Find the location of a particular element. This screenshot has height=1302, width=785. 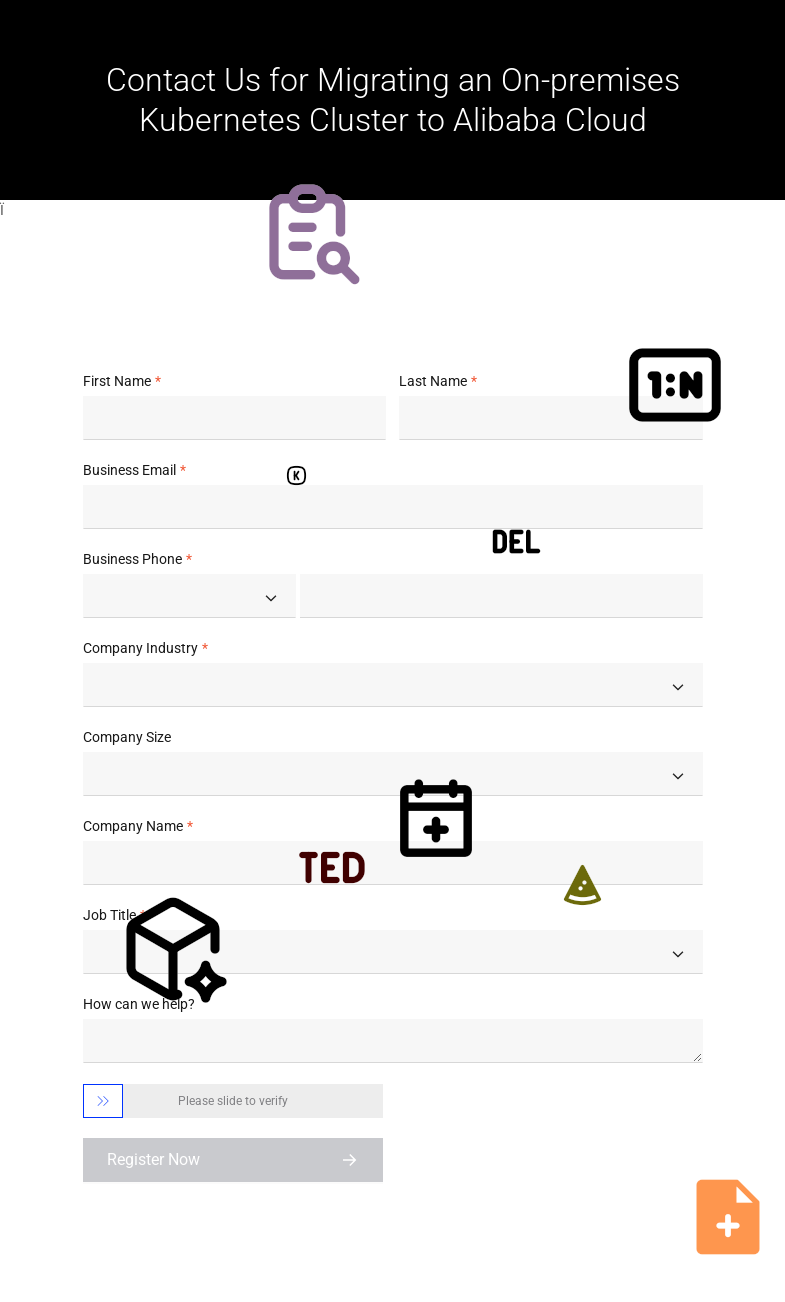

indicates an HTTP DELETE request method is located at coordinates (516, 541).